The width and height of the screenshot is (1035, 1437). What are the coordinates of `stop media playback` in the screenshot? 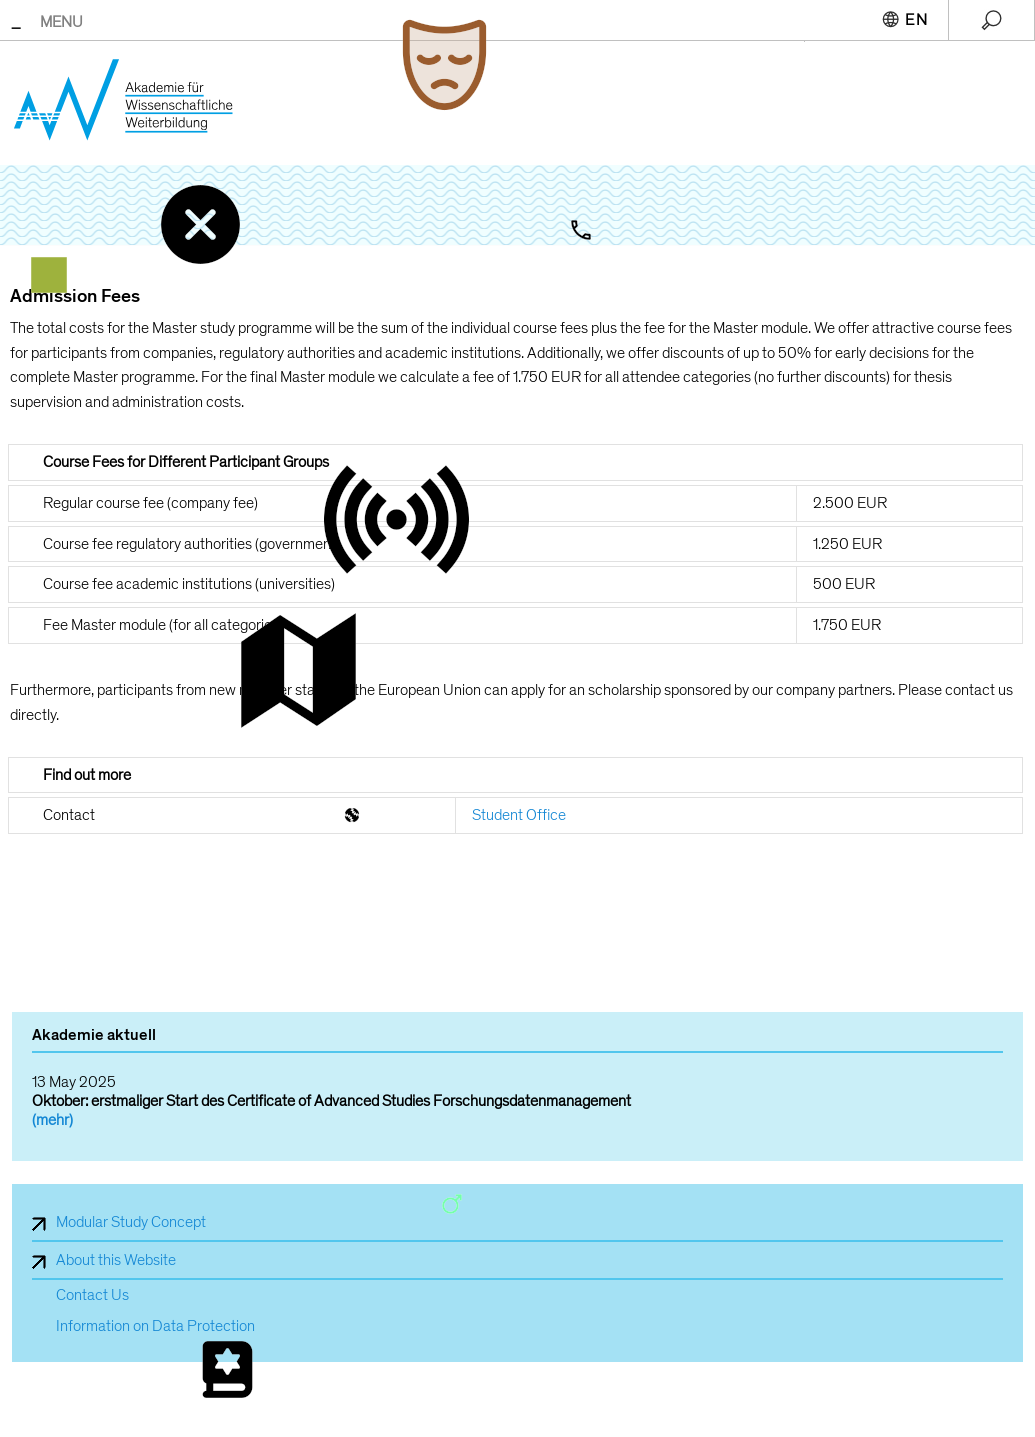 It's located at (49, 275).